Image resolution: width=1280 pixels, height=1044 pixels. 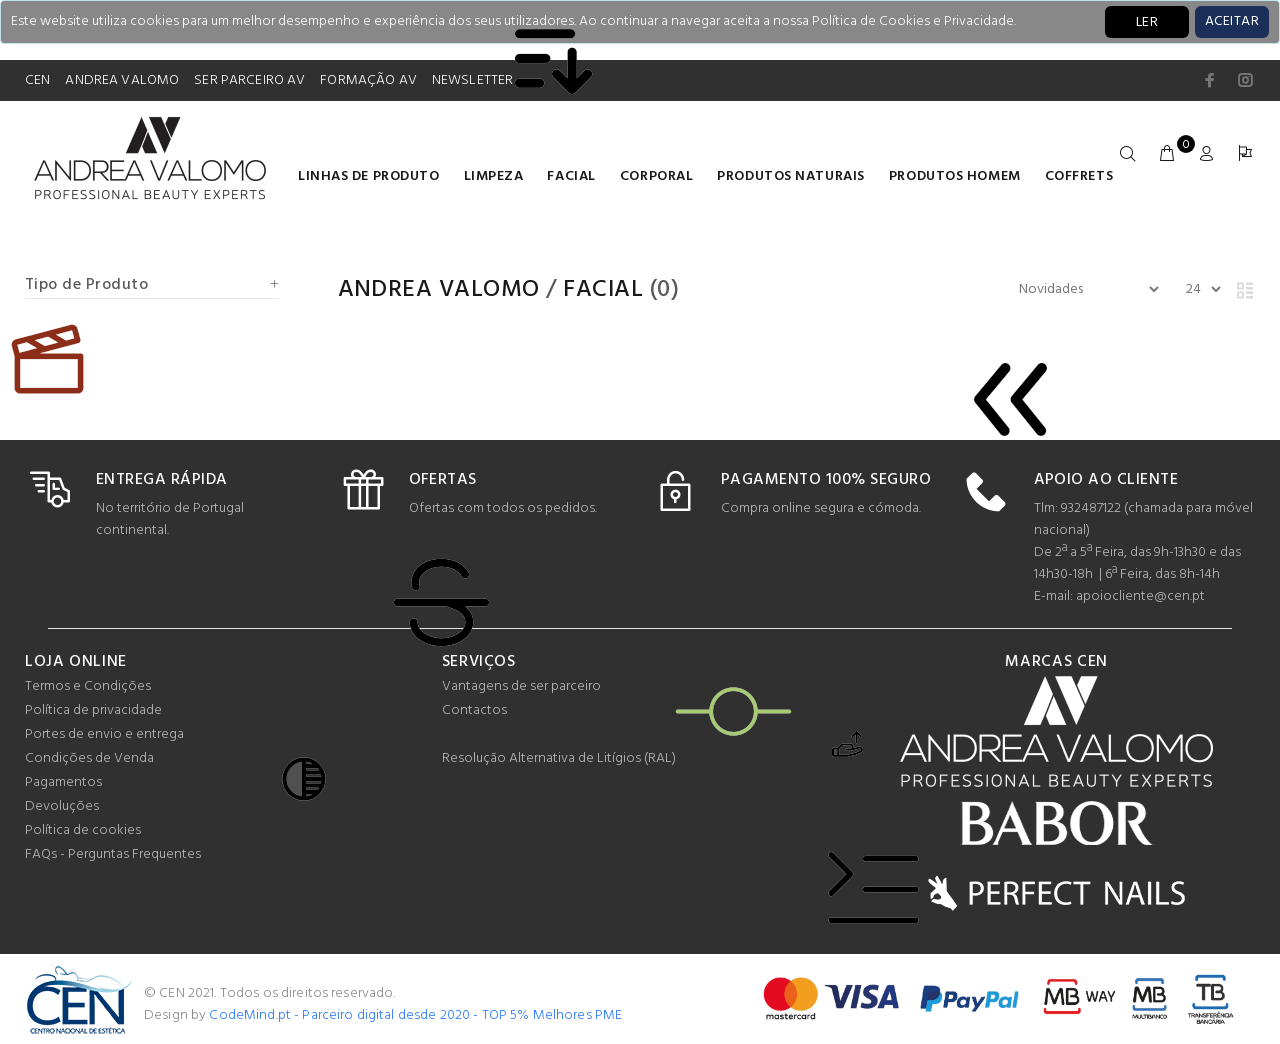 What do you see at coordinates (304, 779) in the screenshot?
I see `adjust image contrast or tonality settings` at bounding box center [304, 779].